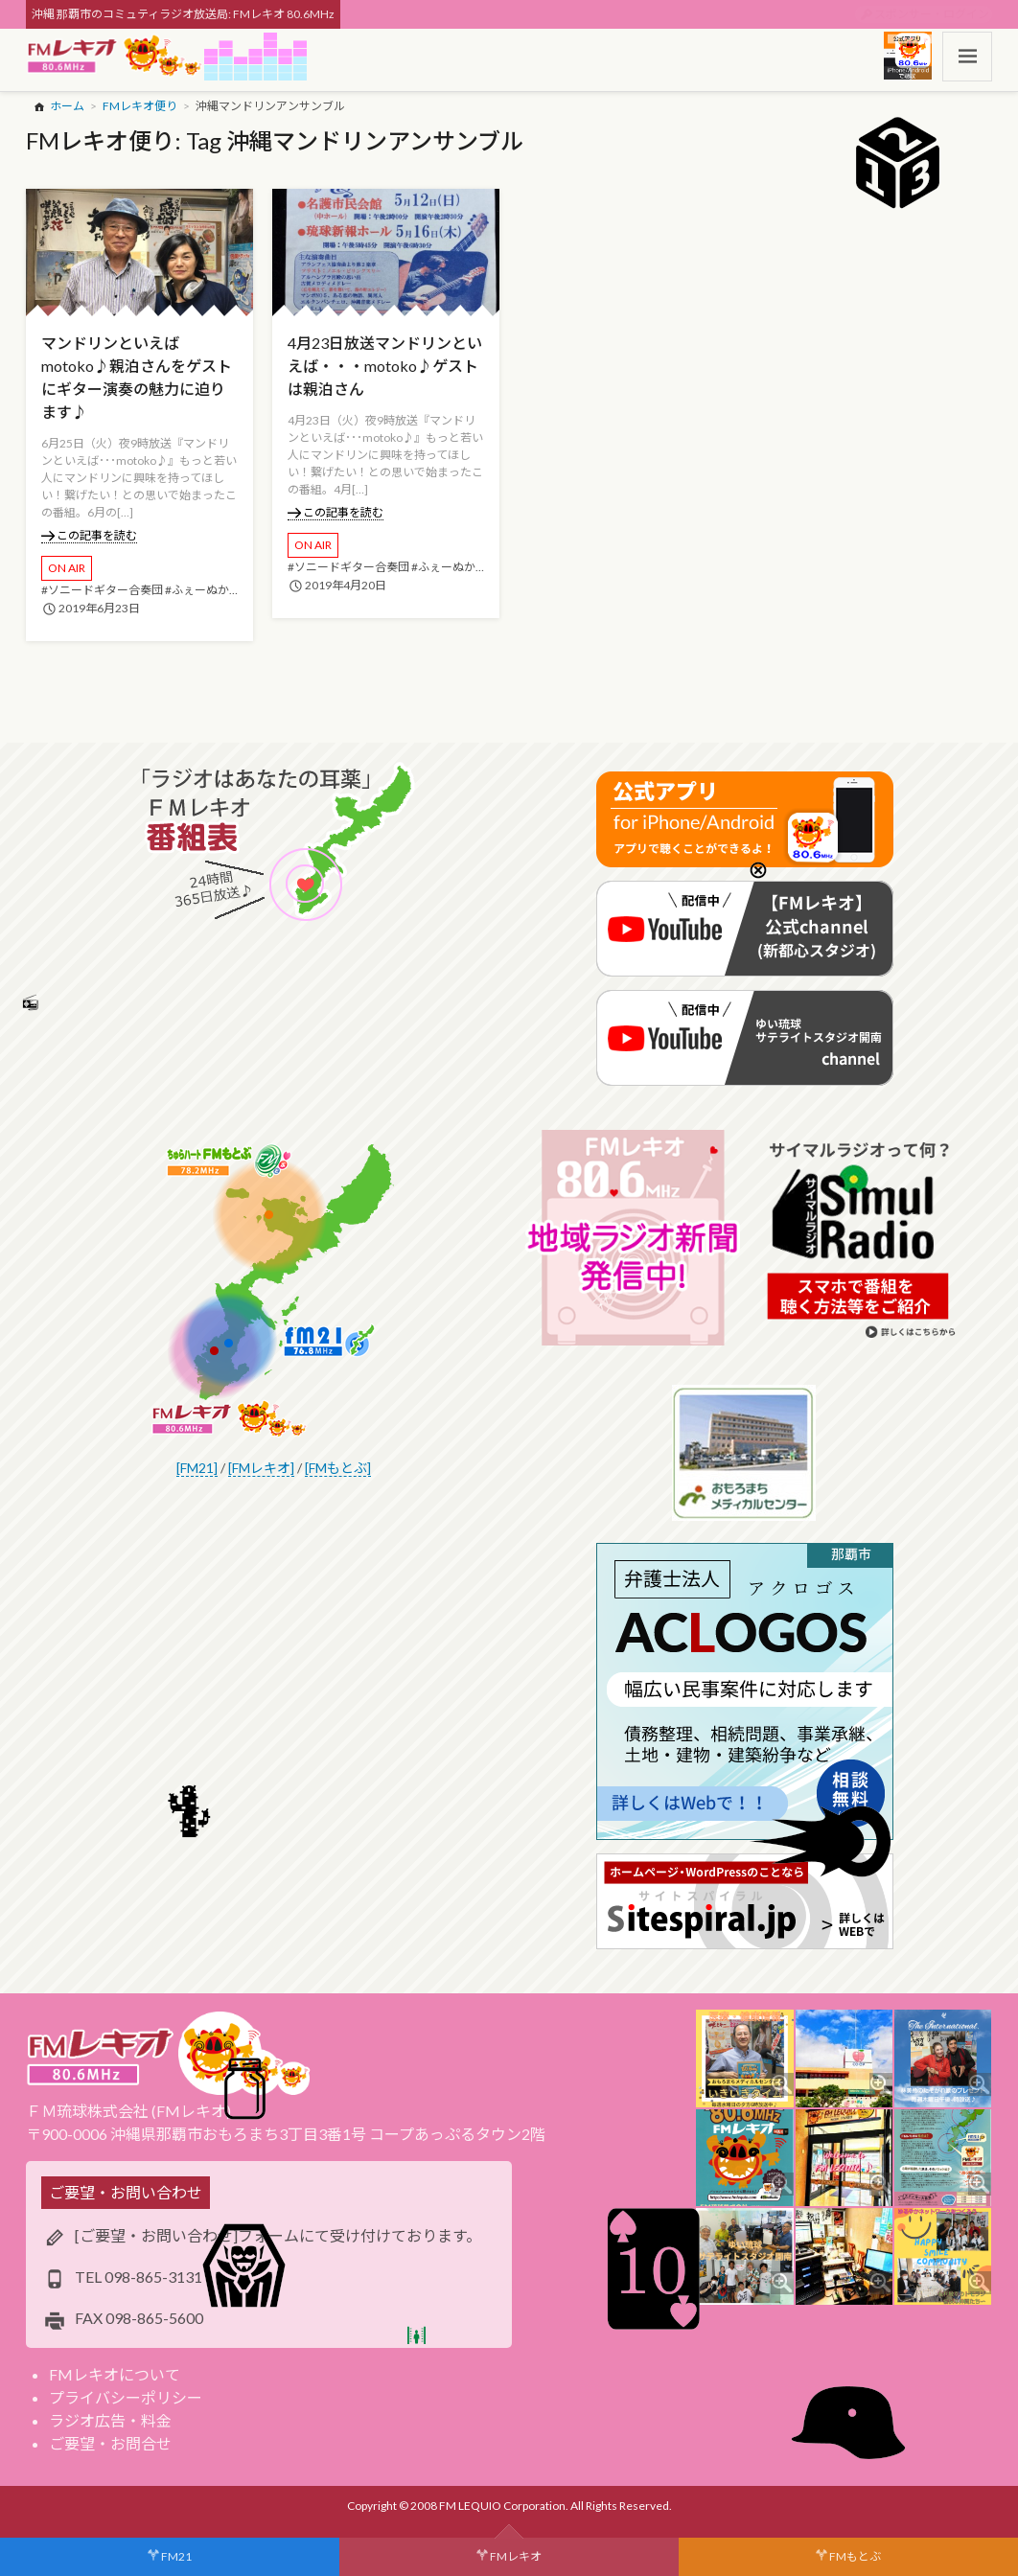  I want to click on select military or soldier character class, so click(848, 2423).